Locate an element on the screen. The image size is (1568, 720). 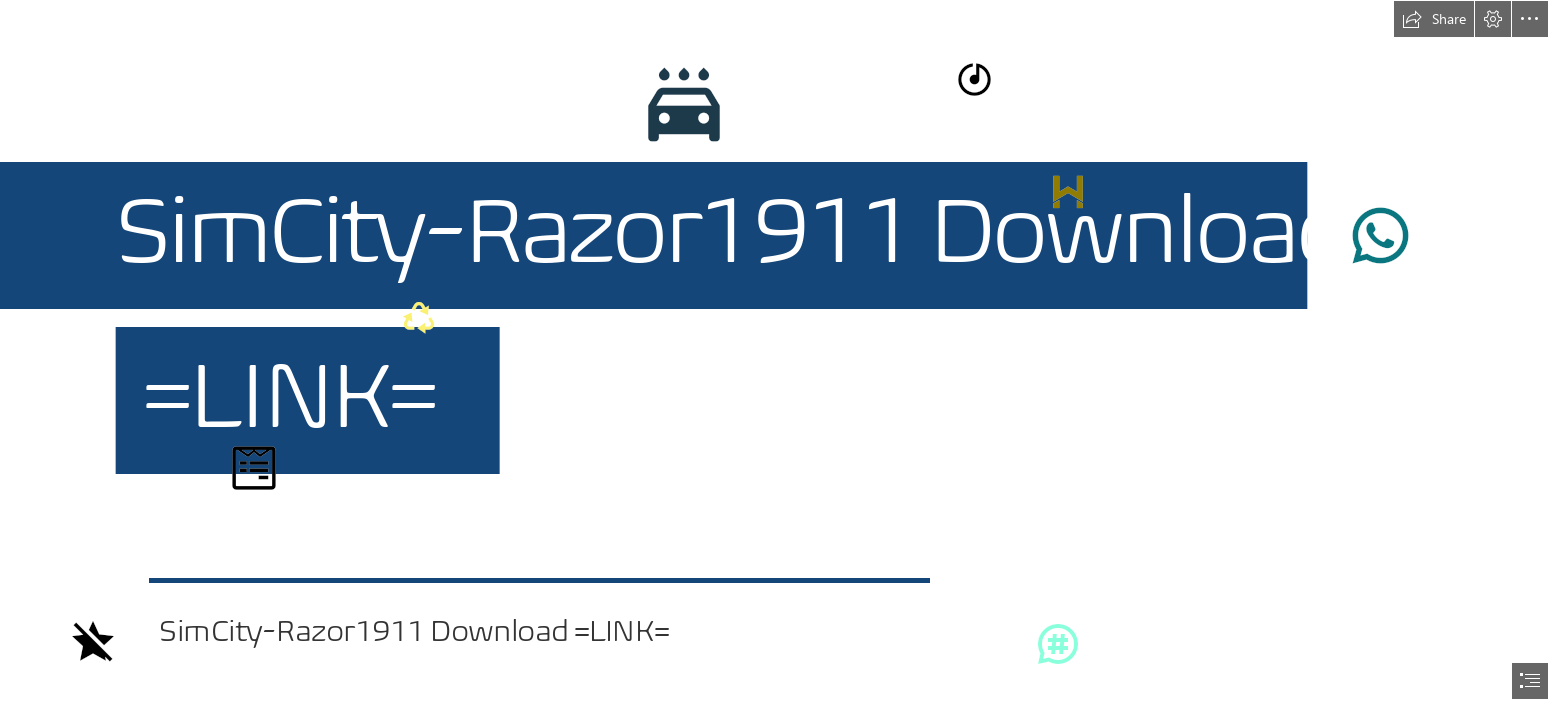
open a threaded conversation is located at coordinates (1058, 644).